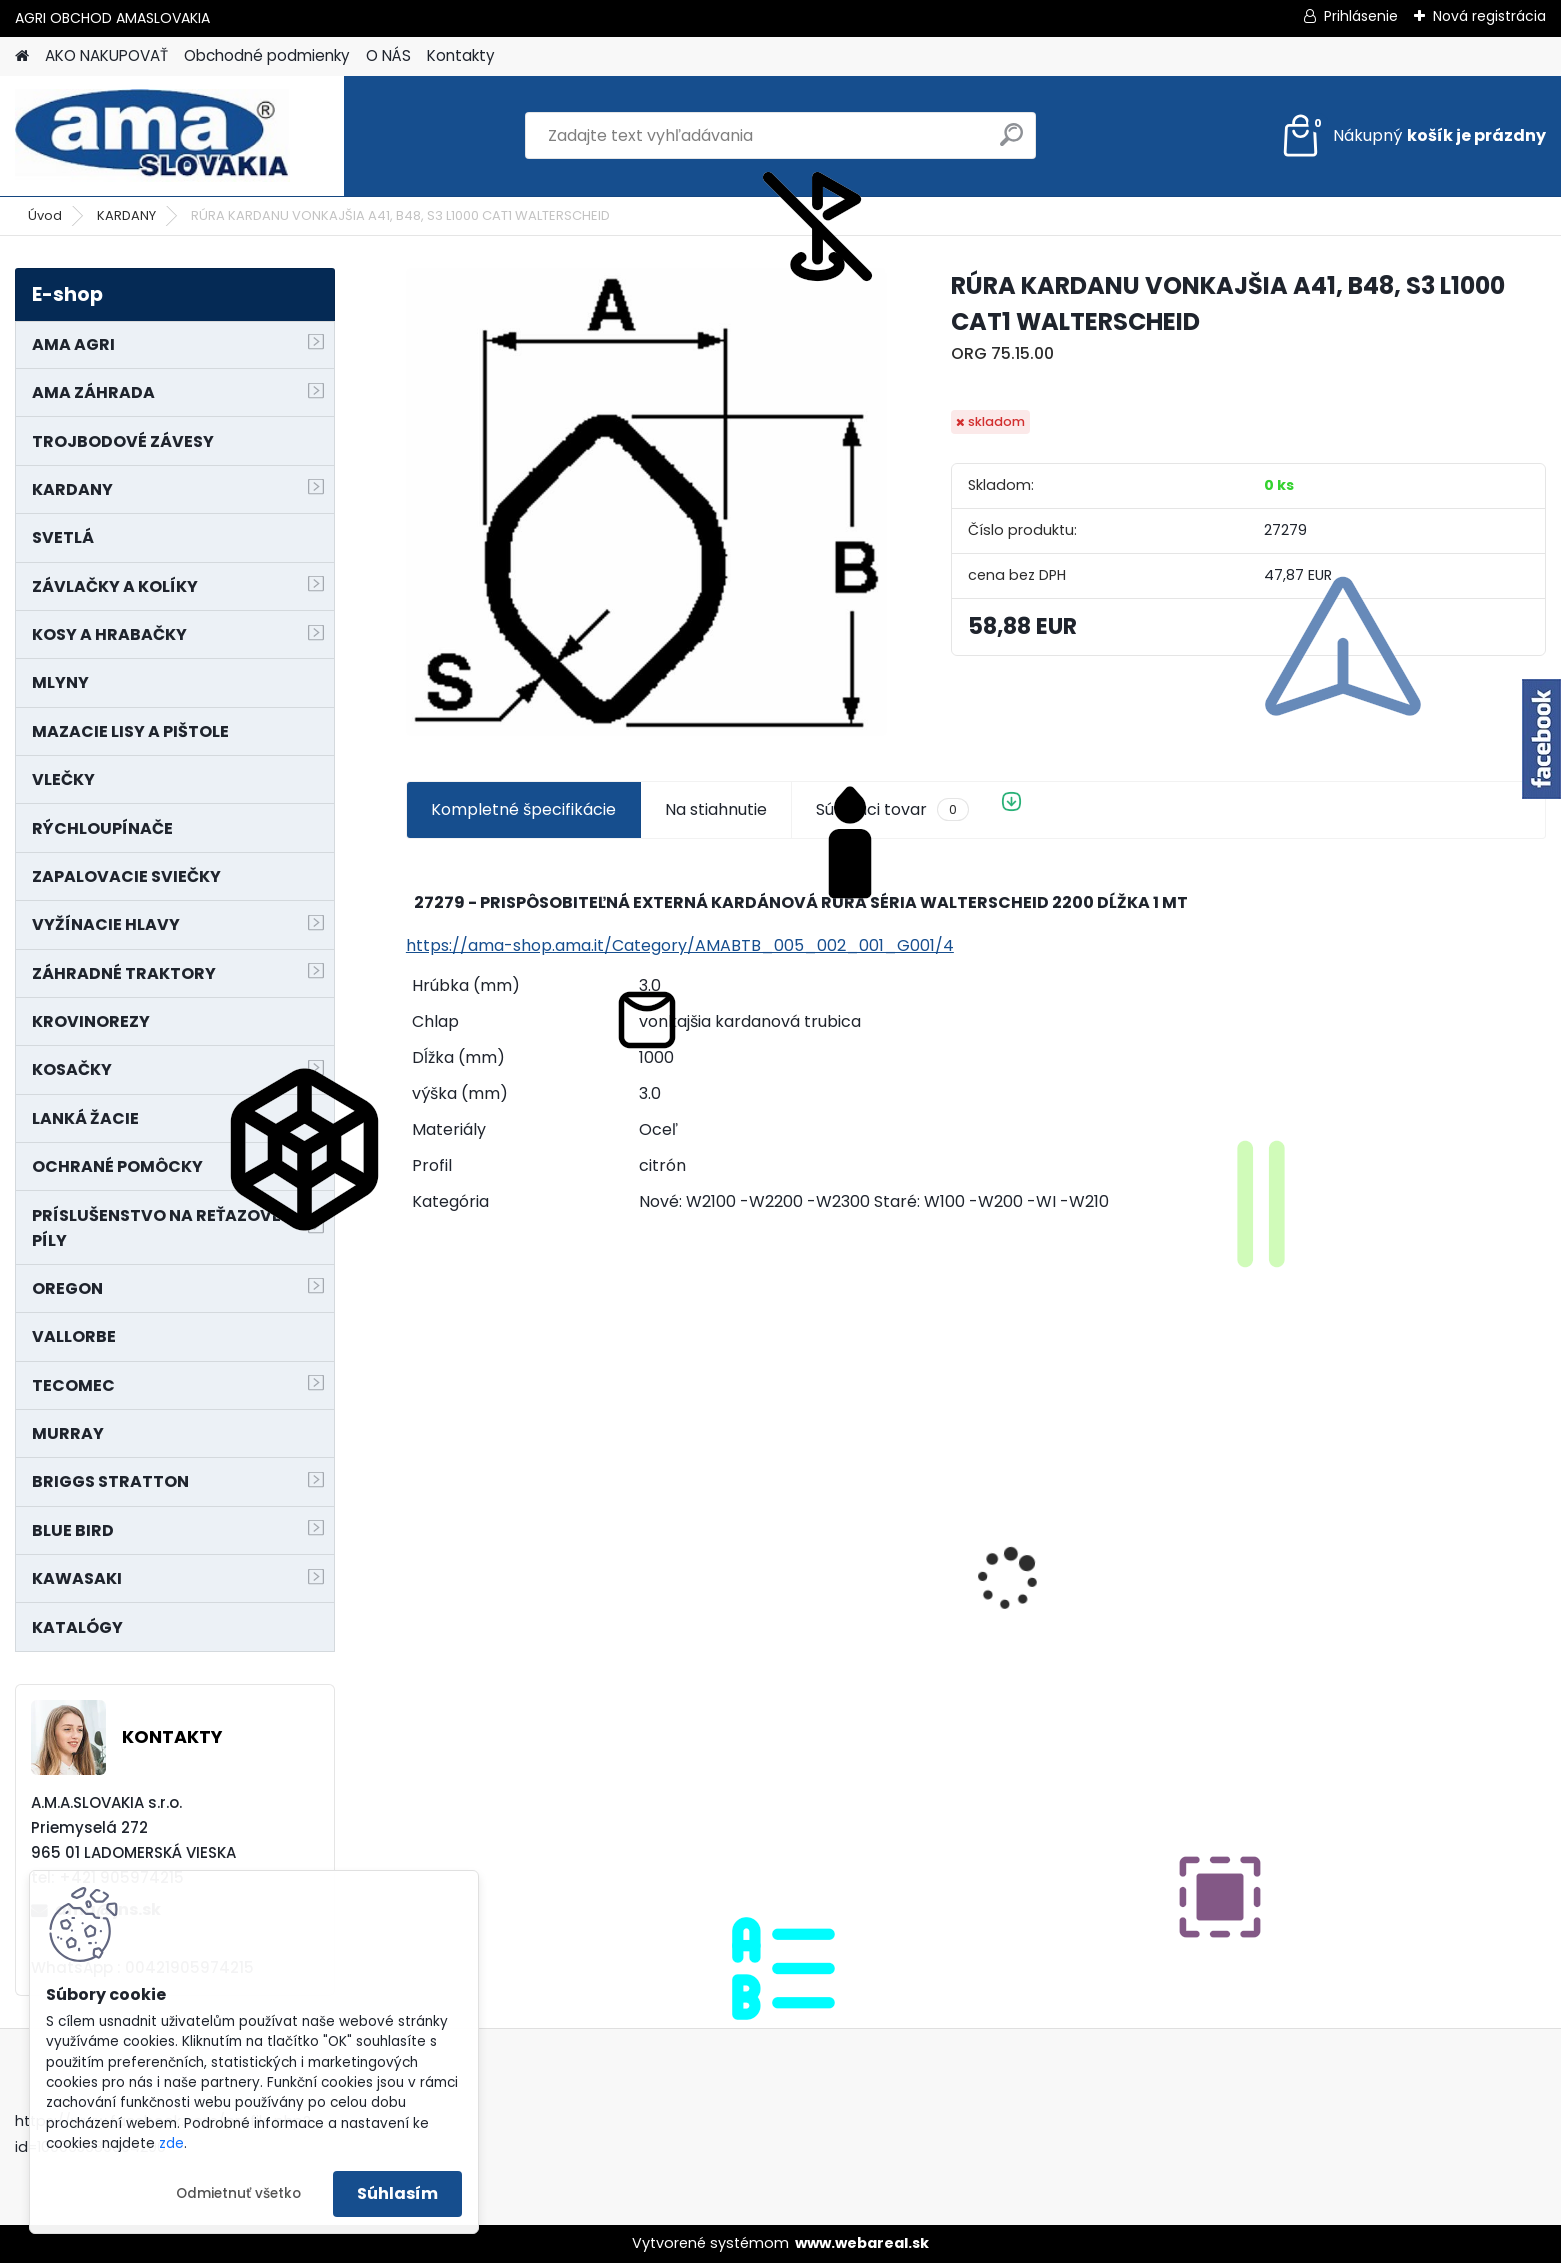 This screenshot has height=2263, width=1561. What do you see at coordinates (647, 1020) in the screenshot?
I see `hang dry laundry care instruction` at bounding box center [647, 1020].